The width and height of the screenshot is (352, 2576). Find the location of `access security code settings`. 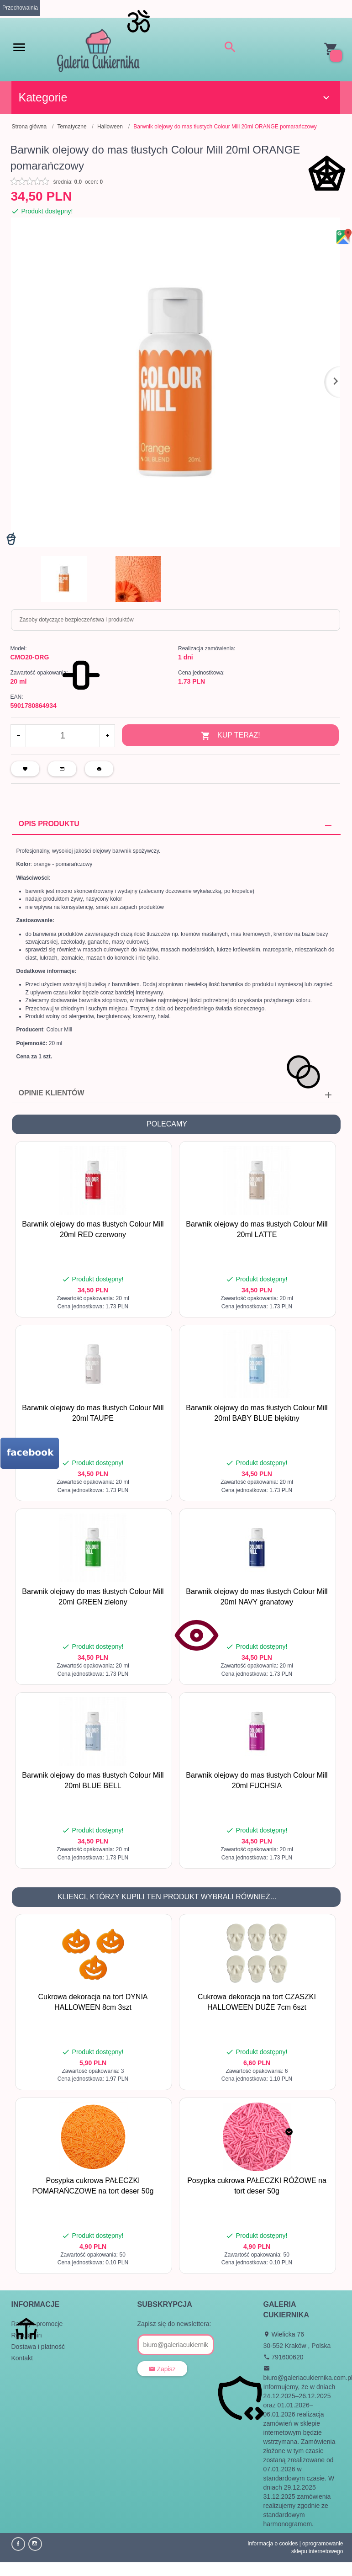

access security code settings is located at coordinates (240, 2398).